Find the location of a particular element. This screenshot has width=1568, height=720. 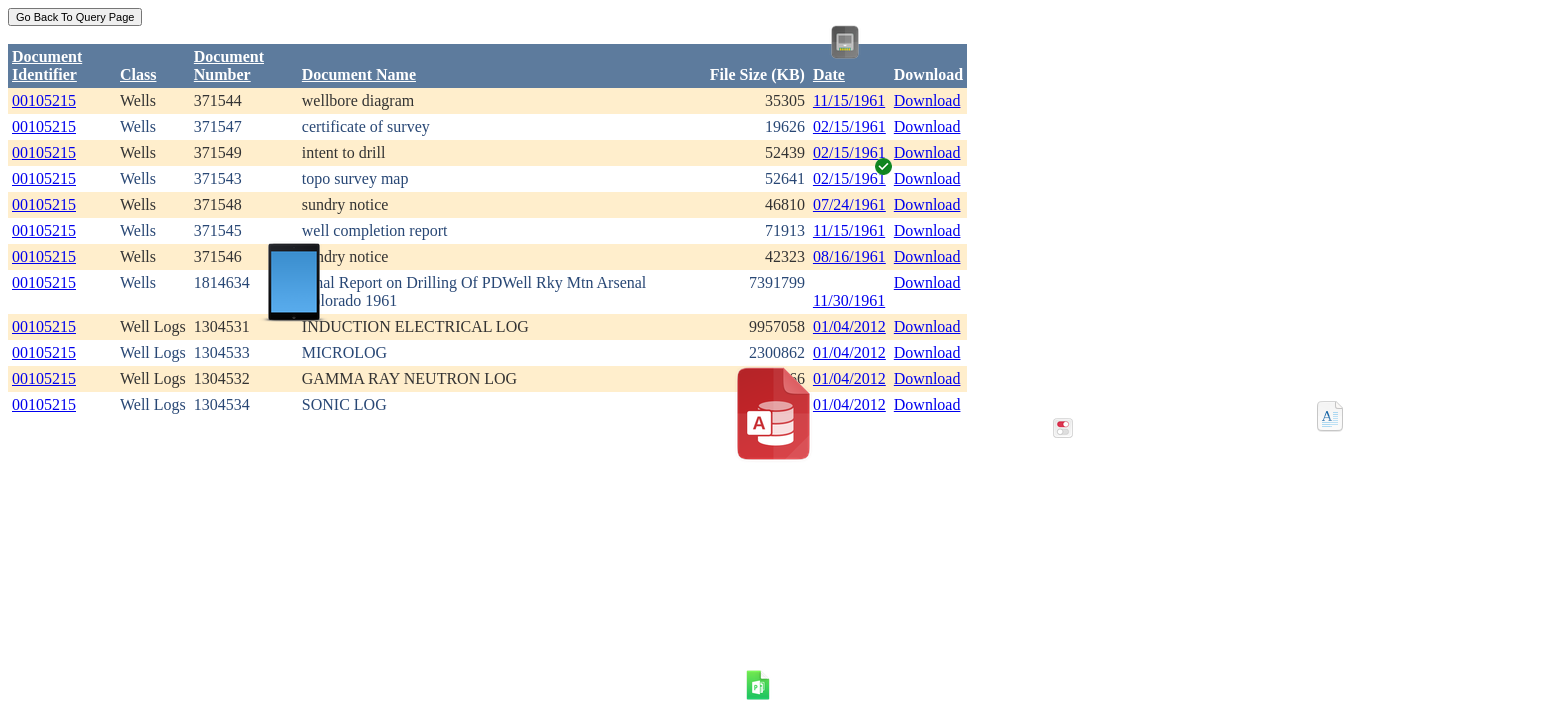

indicates a retro game ROM file is located at coordinates (845, 42).